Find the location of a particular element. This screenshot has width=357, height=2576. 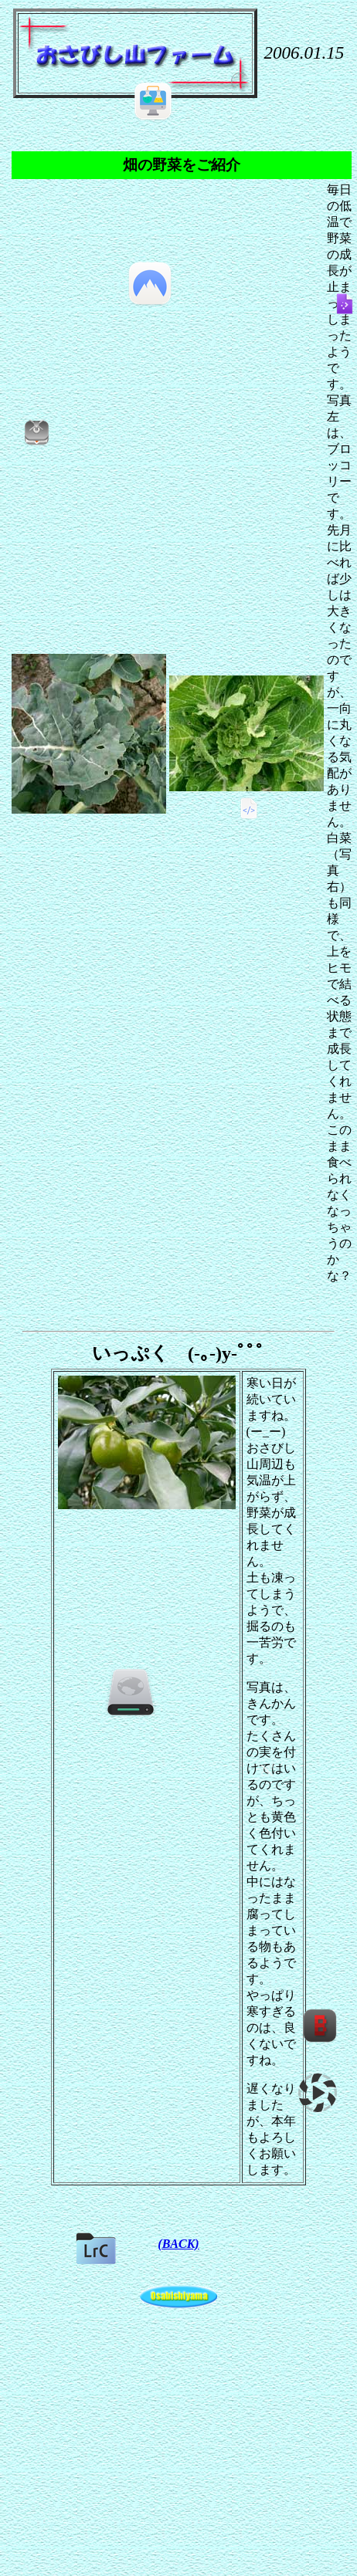

open formatlab application is located at coordinates (153, 101).